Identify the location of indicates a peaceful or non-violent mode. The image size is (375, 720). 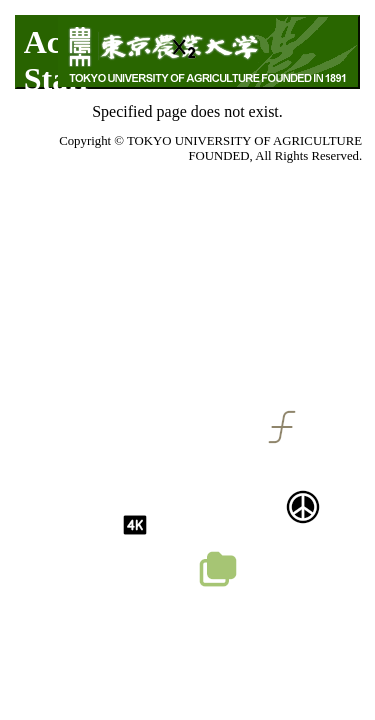
(303, 507).